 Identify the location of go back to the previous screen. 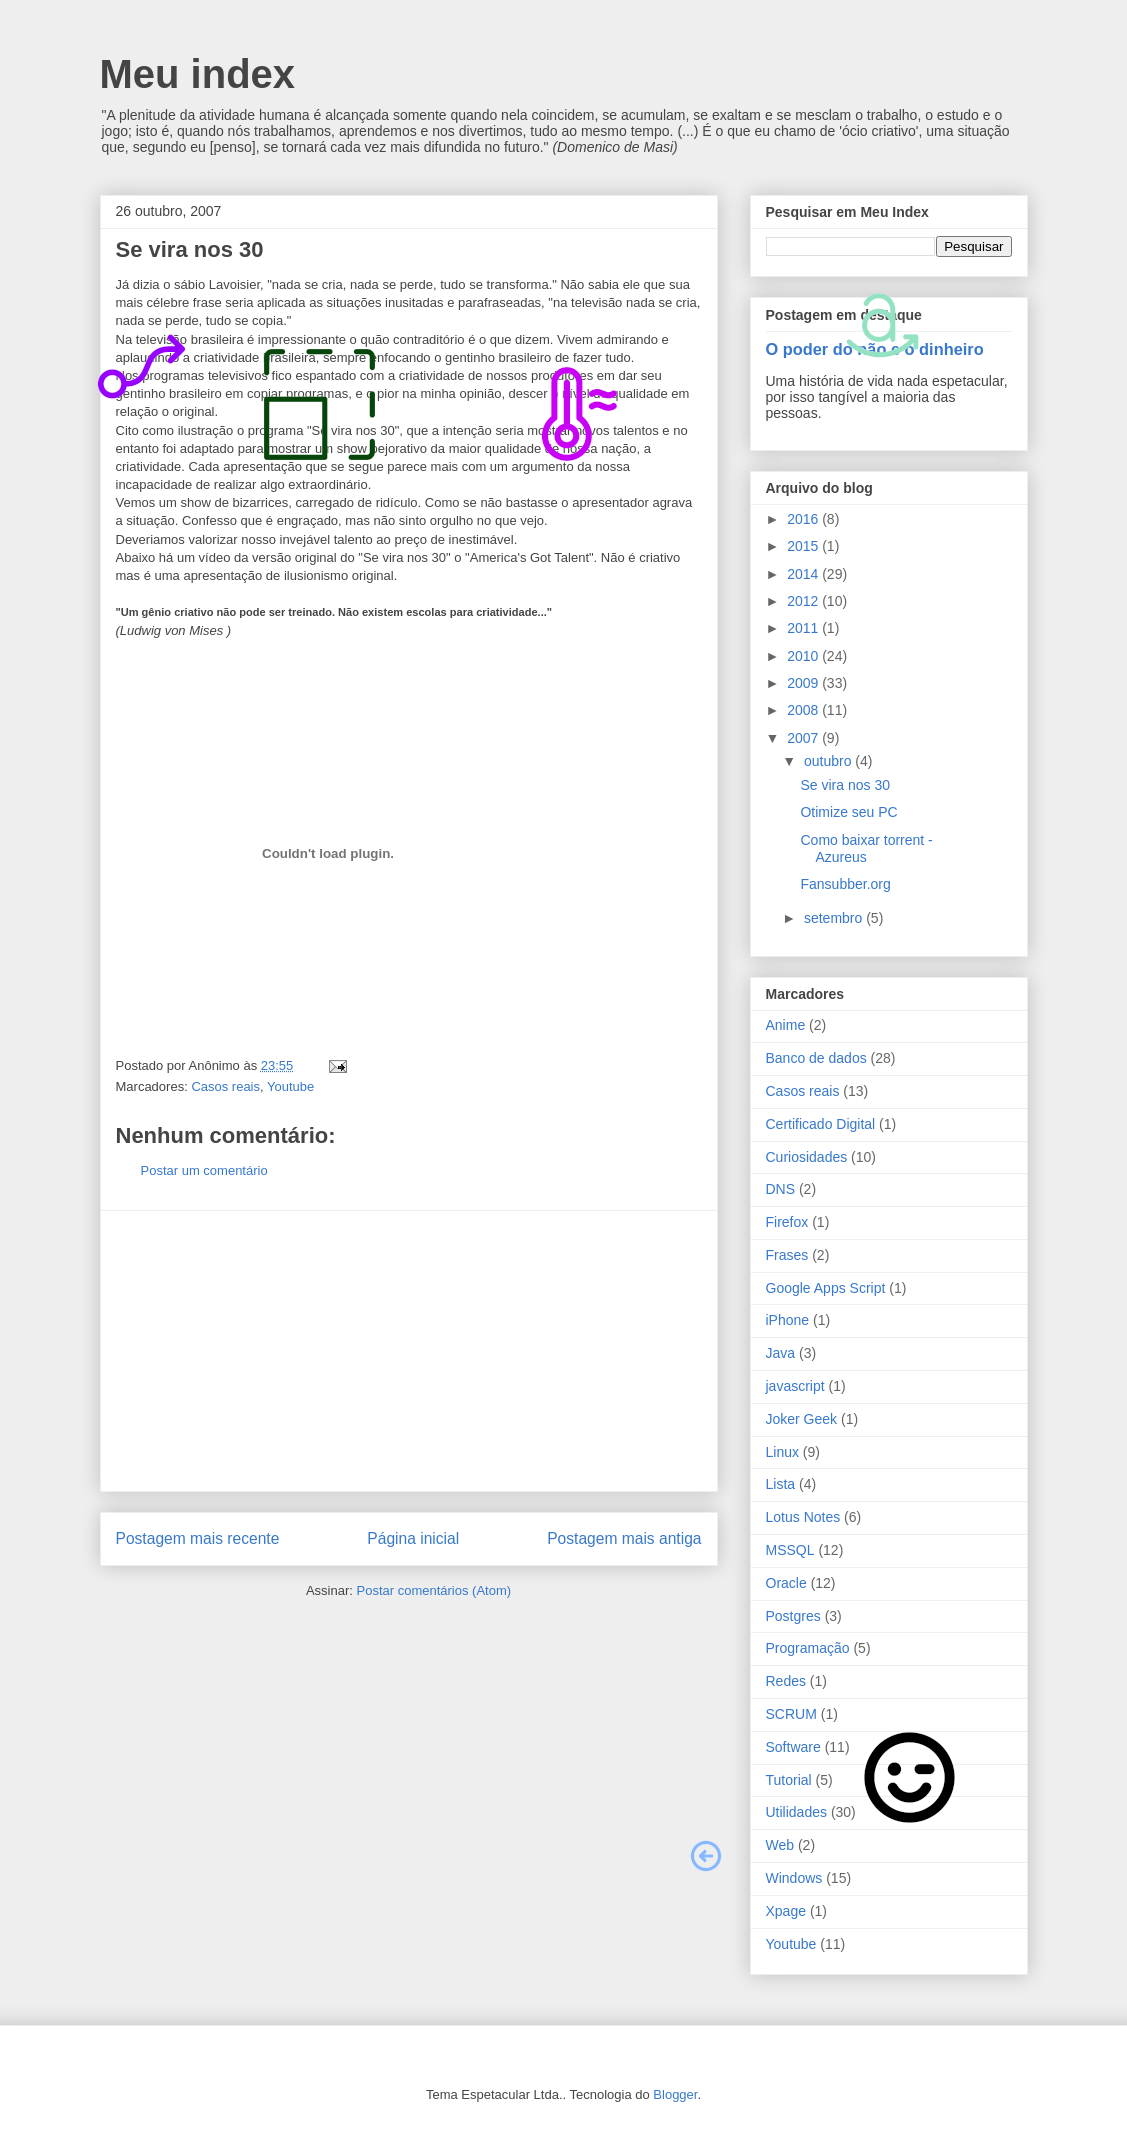
(706, 1856).